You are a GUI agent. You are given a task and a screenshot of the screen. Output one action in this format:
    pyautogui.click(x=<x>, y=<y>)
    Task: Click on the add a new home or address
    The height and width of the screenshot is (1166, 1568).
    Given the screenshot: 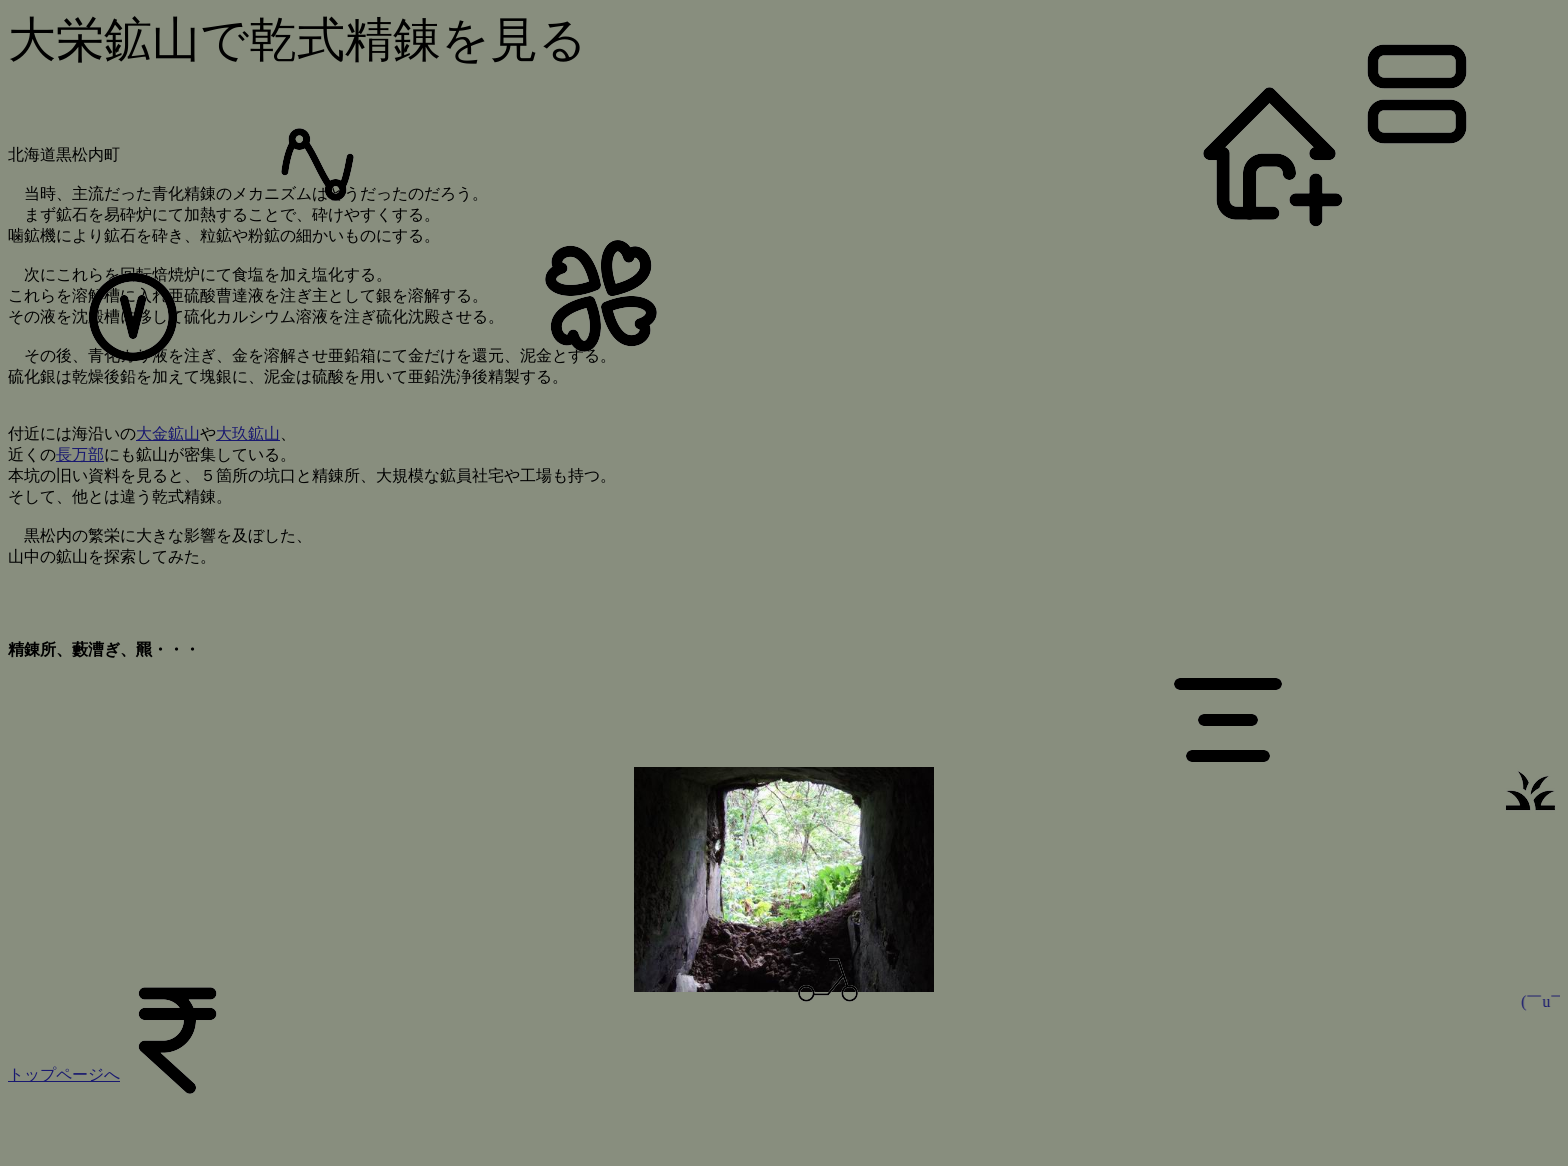 What is the action you would take?
    pyautogui.click(x=1269, y=153)
    